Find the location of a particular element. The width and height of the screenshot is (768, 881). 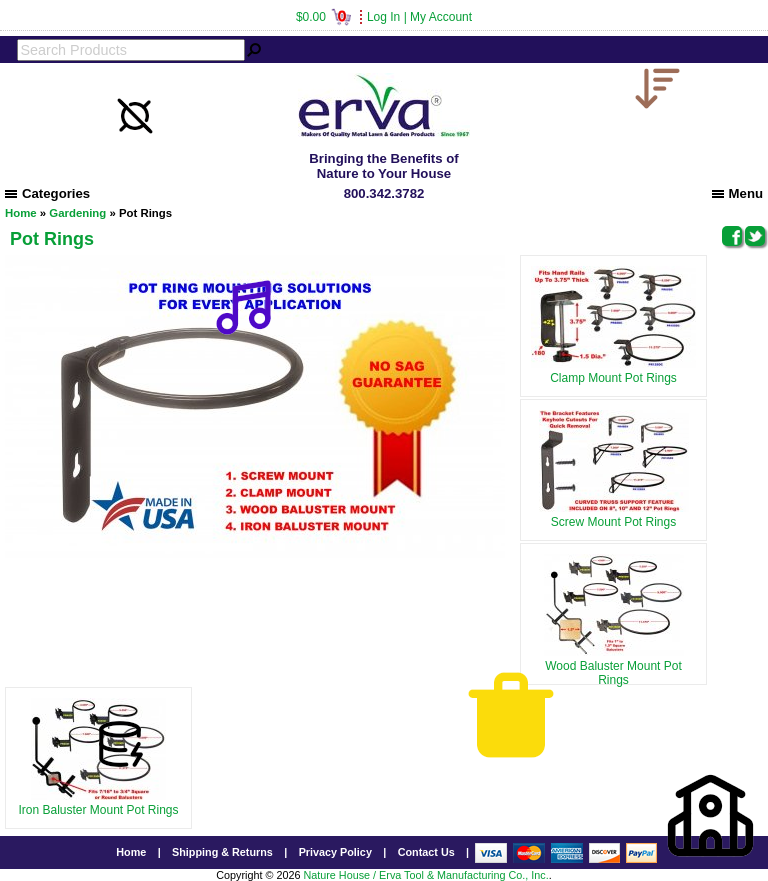

database with active or real-time processing is located at coordinates (120, 744).